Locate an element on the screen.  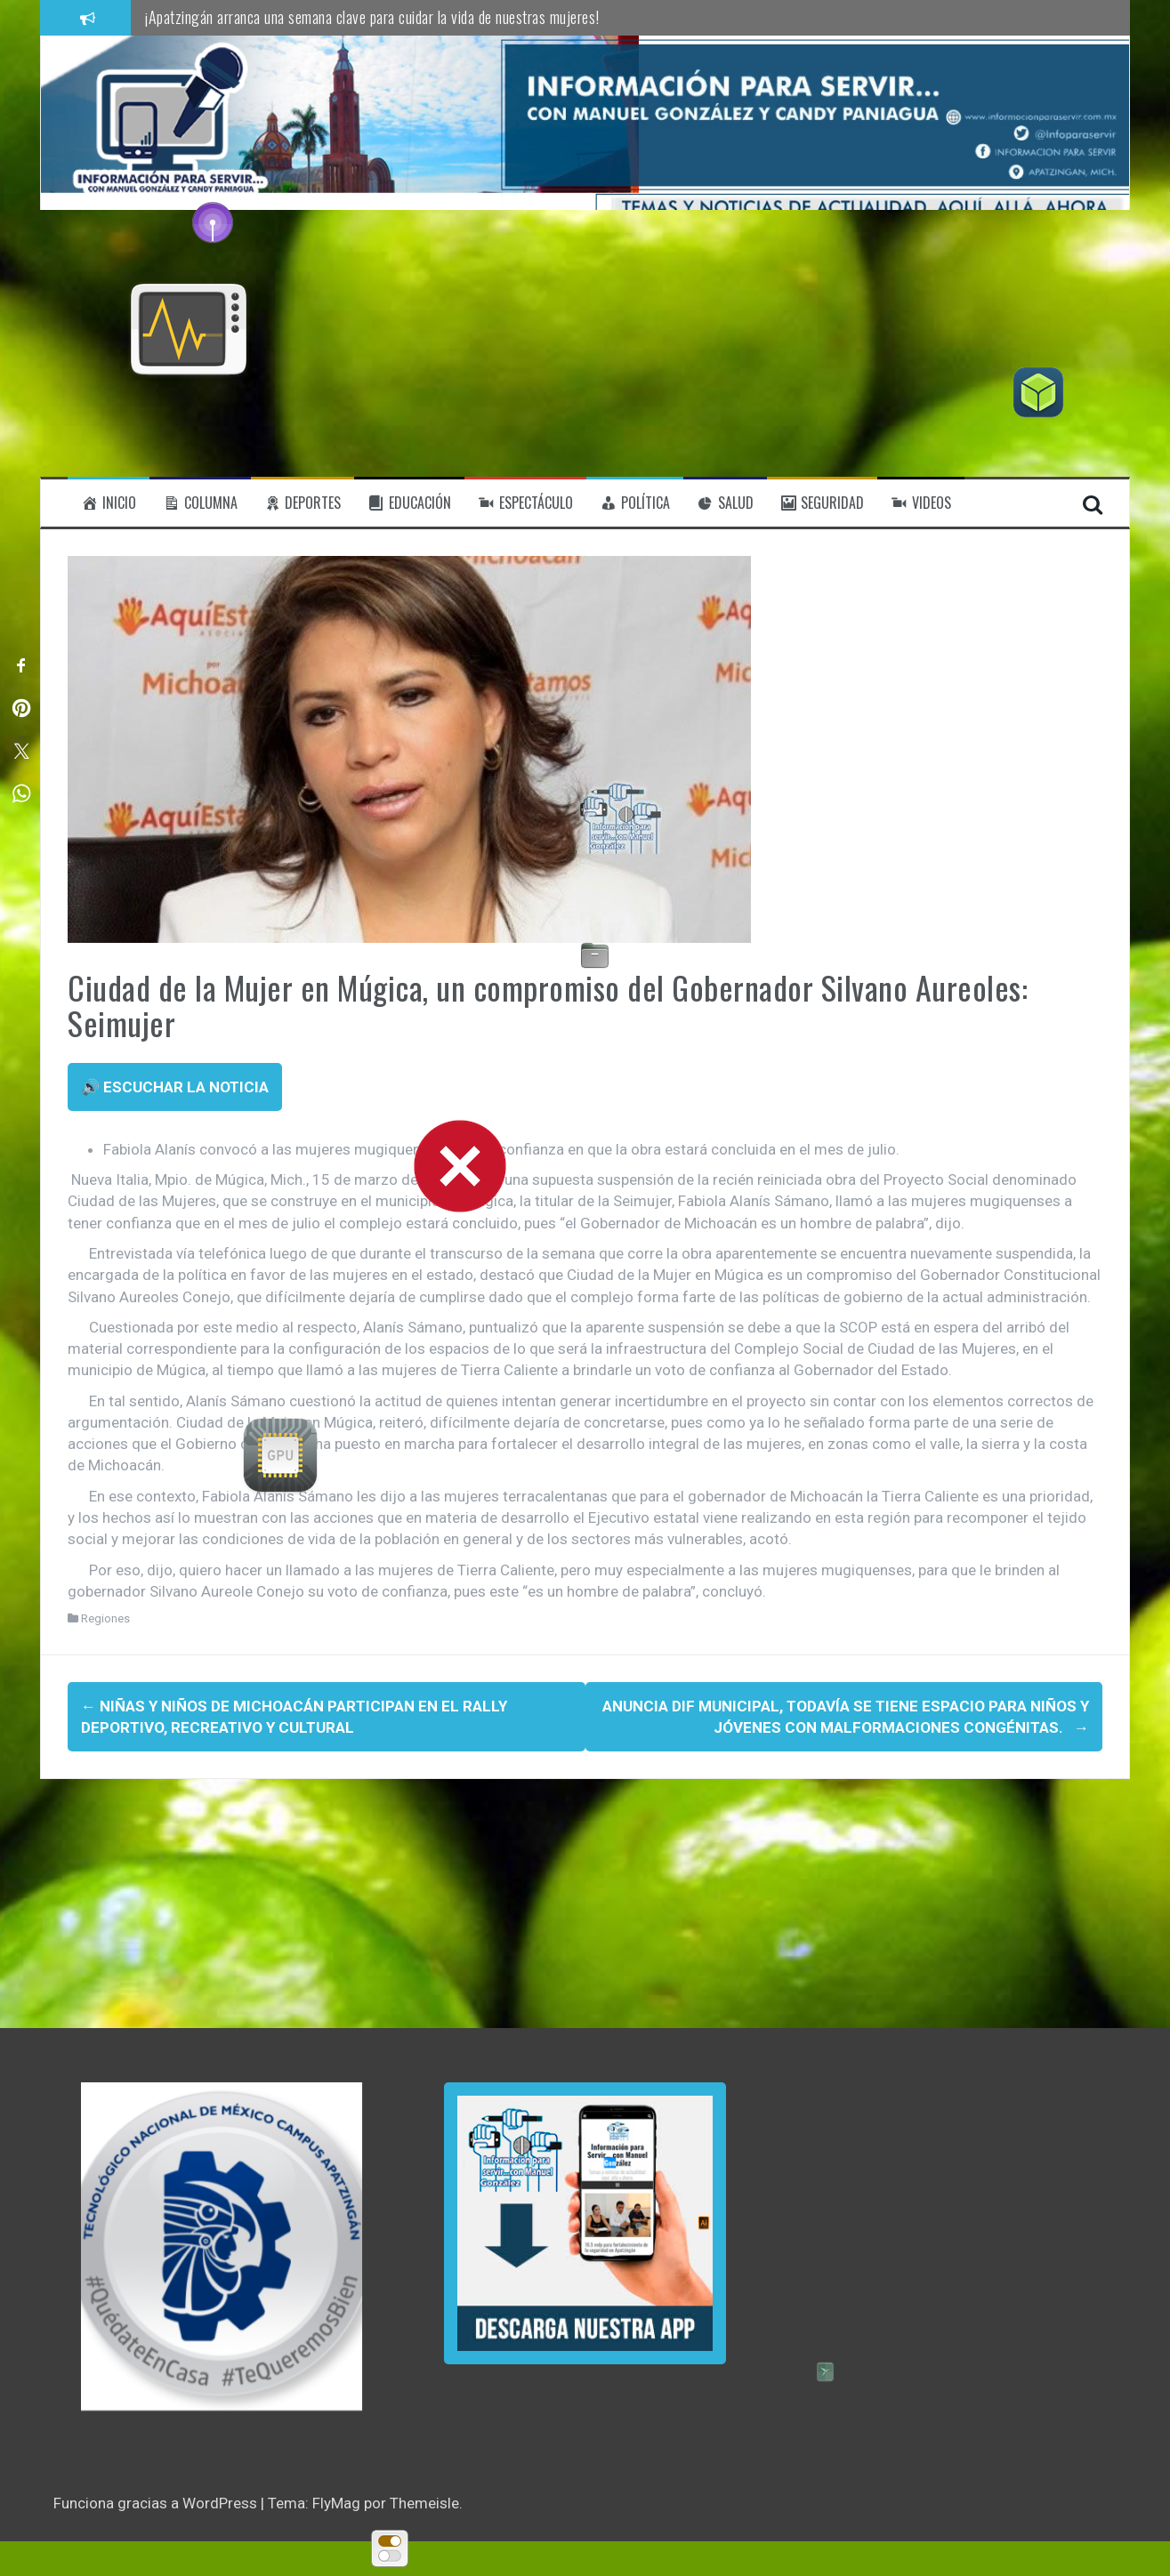
snap application package file is located at coordinates (825, 2371).